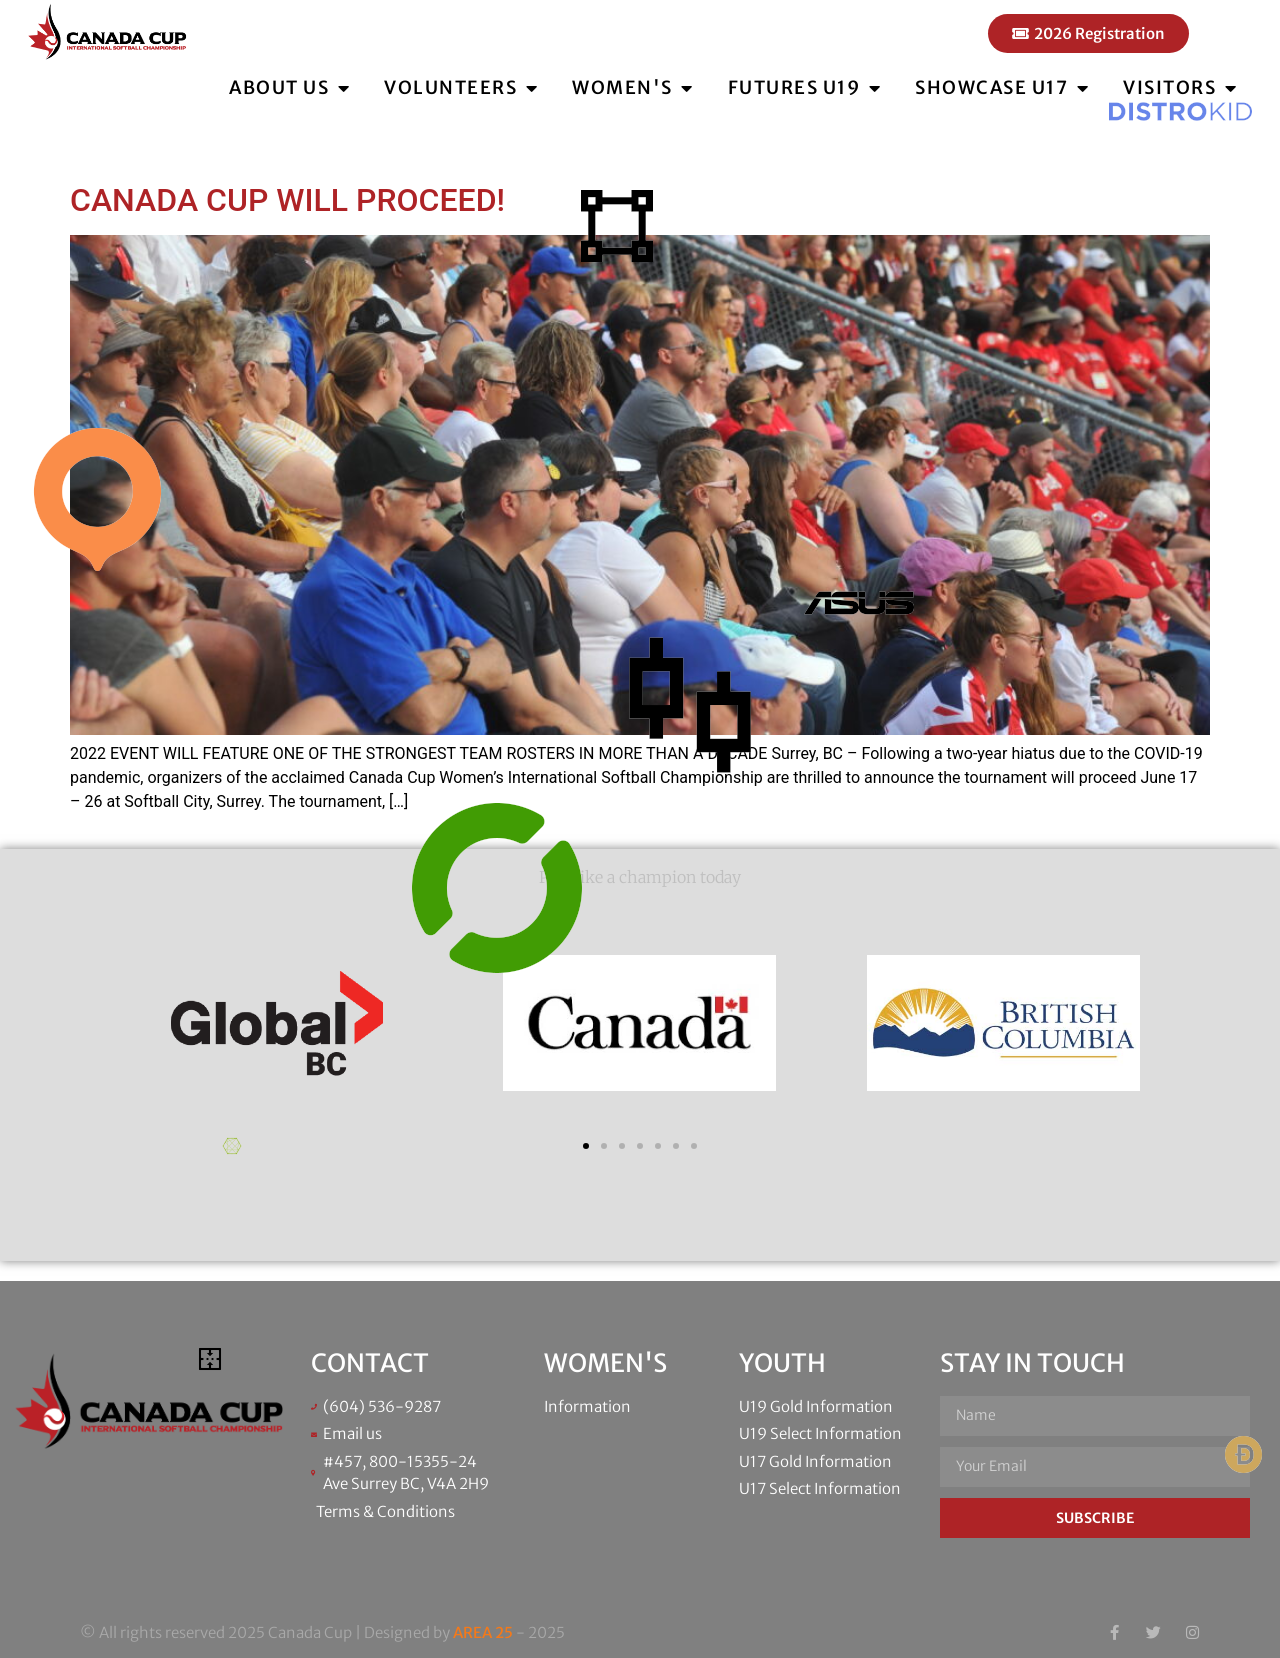 The width and height of the screenshot is (1280, 1658). What do you see at coordinates (232, 1146) in the screenshot?
I see `connectdevelop brand logo` at bounding box center [232, 1146].